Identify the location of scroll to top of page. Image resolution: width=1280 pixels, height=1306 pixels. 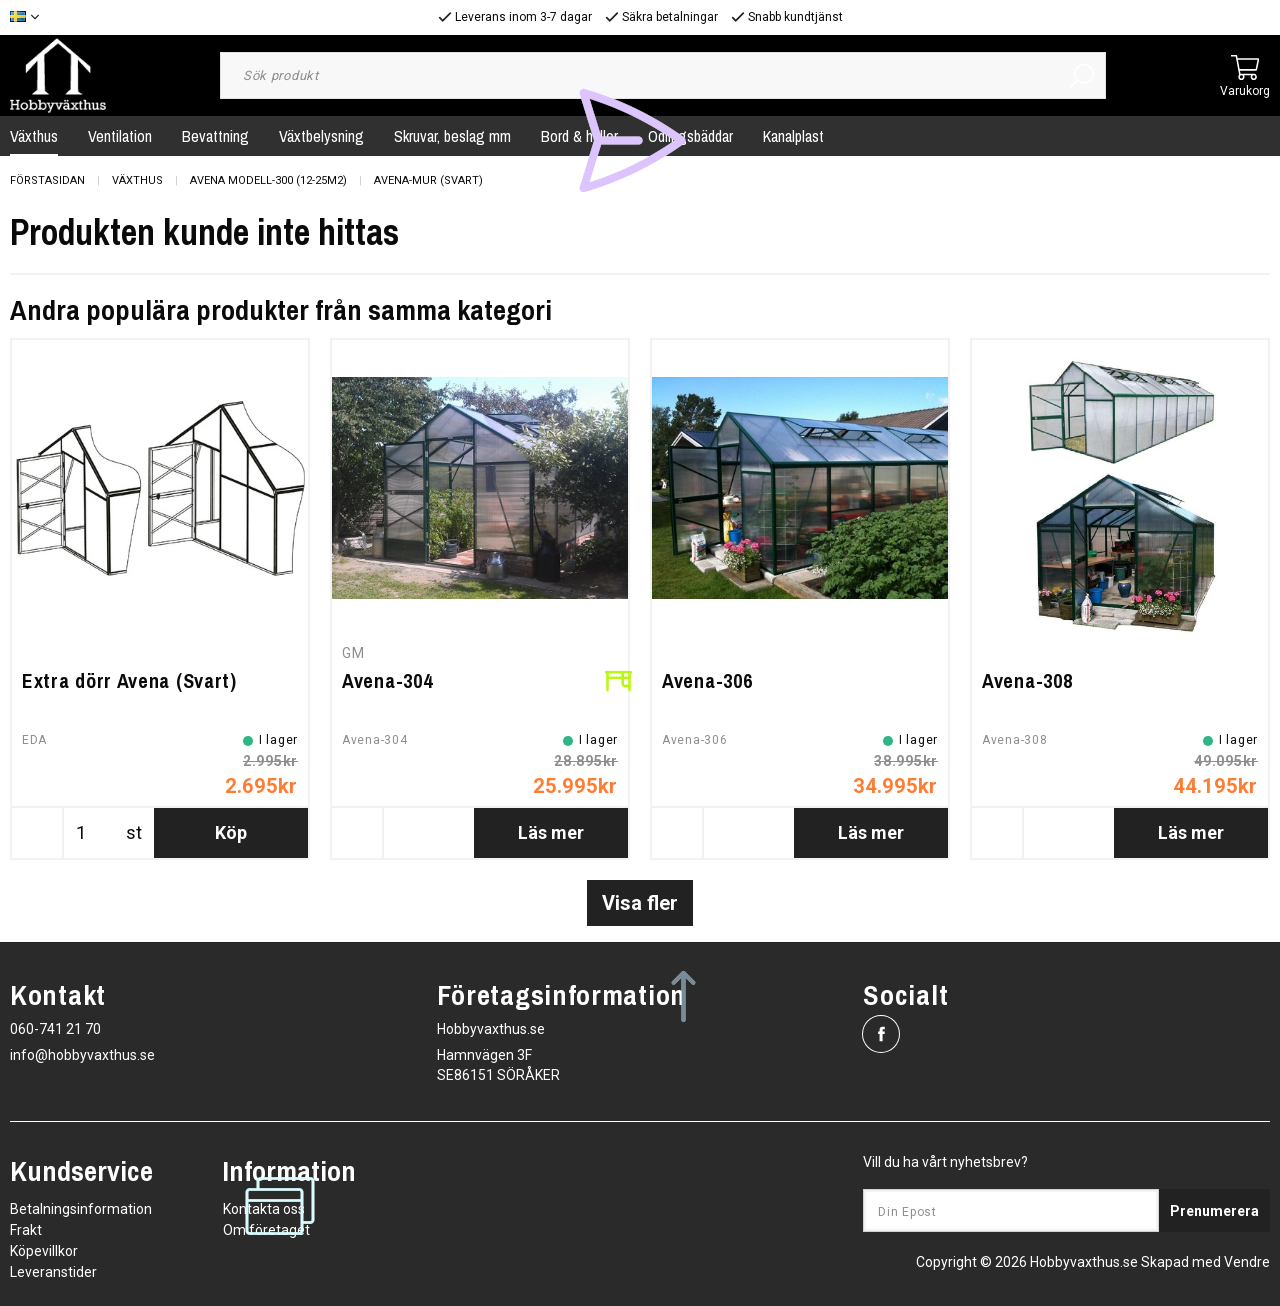
(683, 996).